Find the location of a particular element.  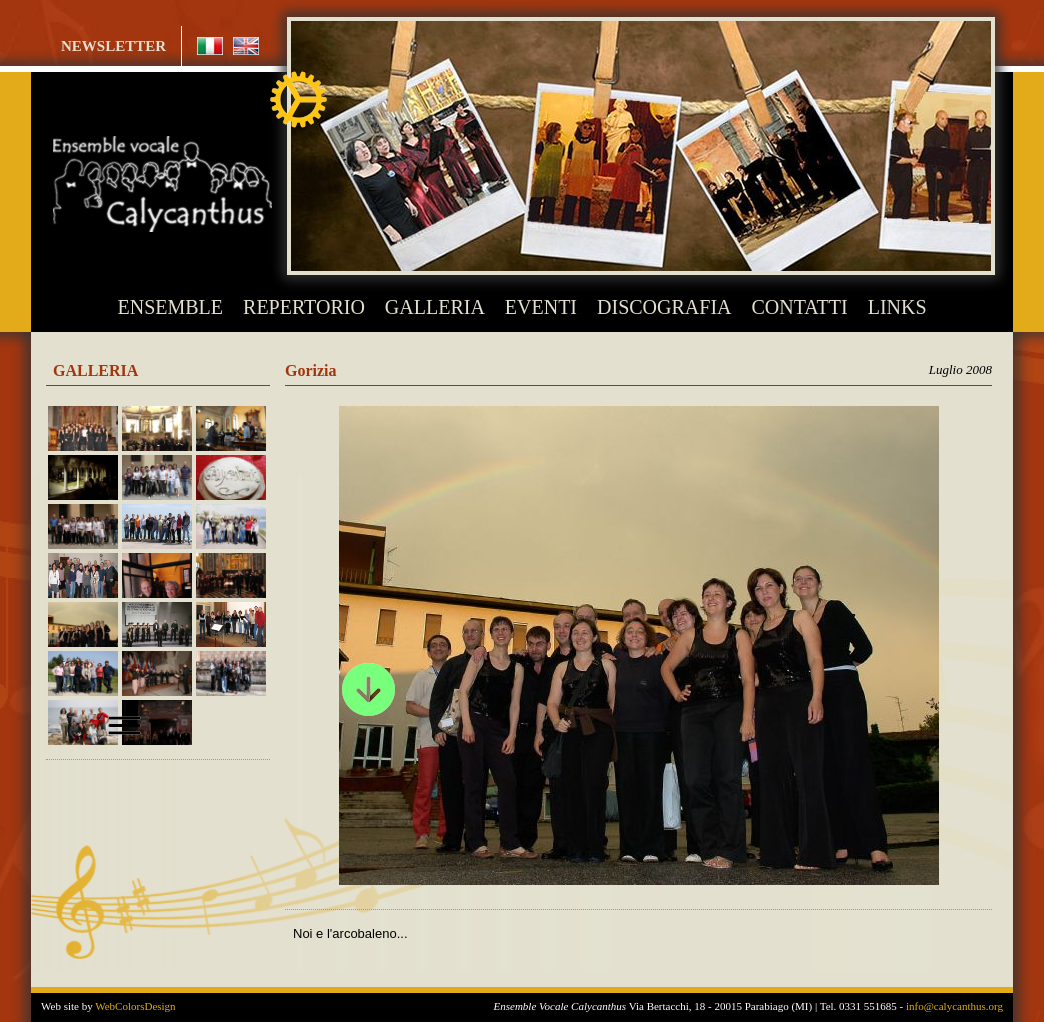

download a file or content is located at coordinates (368, 689).